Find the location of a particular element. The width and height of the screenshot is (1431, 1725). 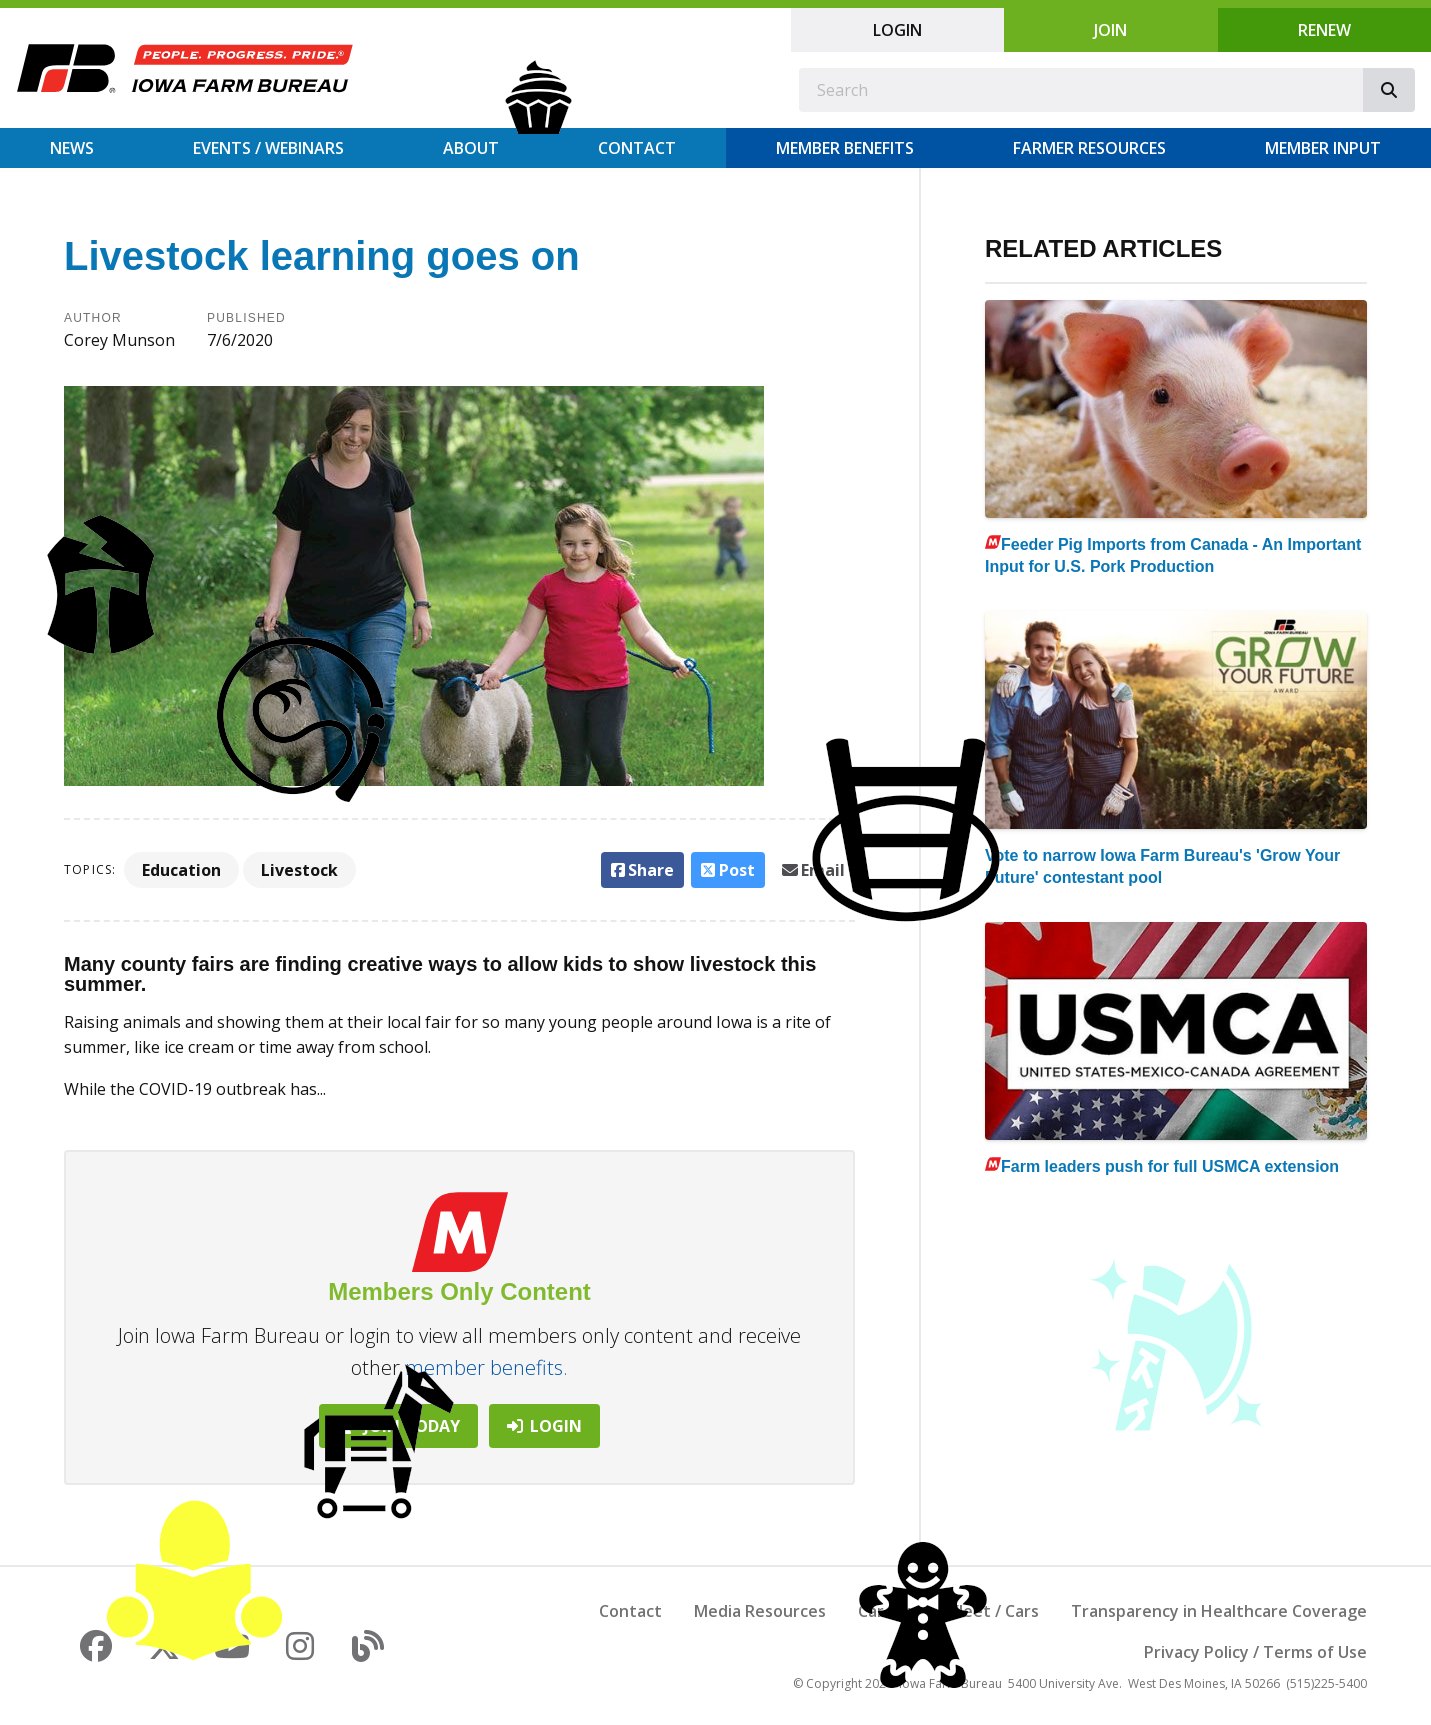

equip a magic or enchanted axe weapon is located at coordinates (1176, 1343).